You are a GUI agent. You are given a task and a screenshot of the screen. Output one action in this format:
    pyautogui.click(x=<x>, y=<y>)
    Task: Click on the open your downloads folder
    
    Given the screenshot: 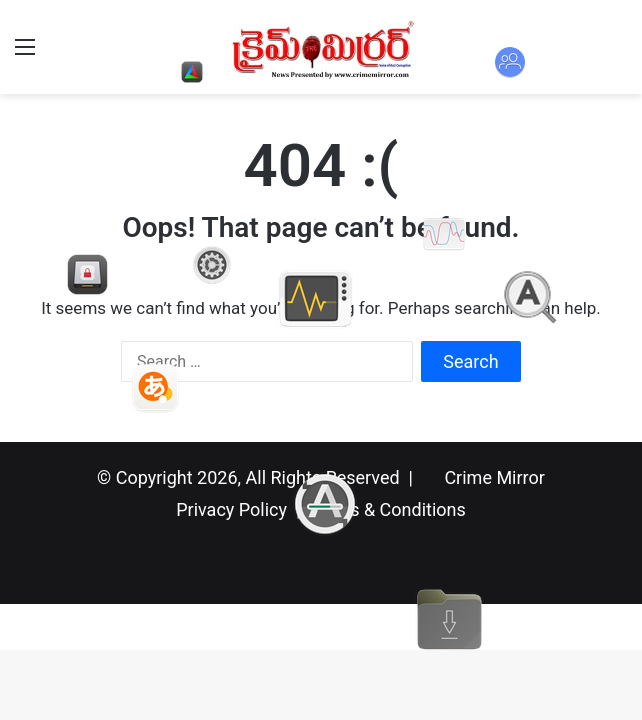 What is the action you would take?
    pyautogui.click(x=449, y=619)
    